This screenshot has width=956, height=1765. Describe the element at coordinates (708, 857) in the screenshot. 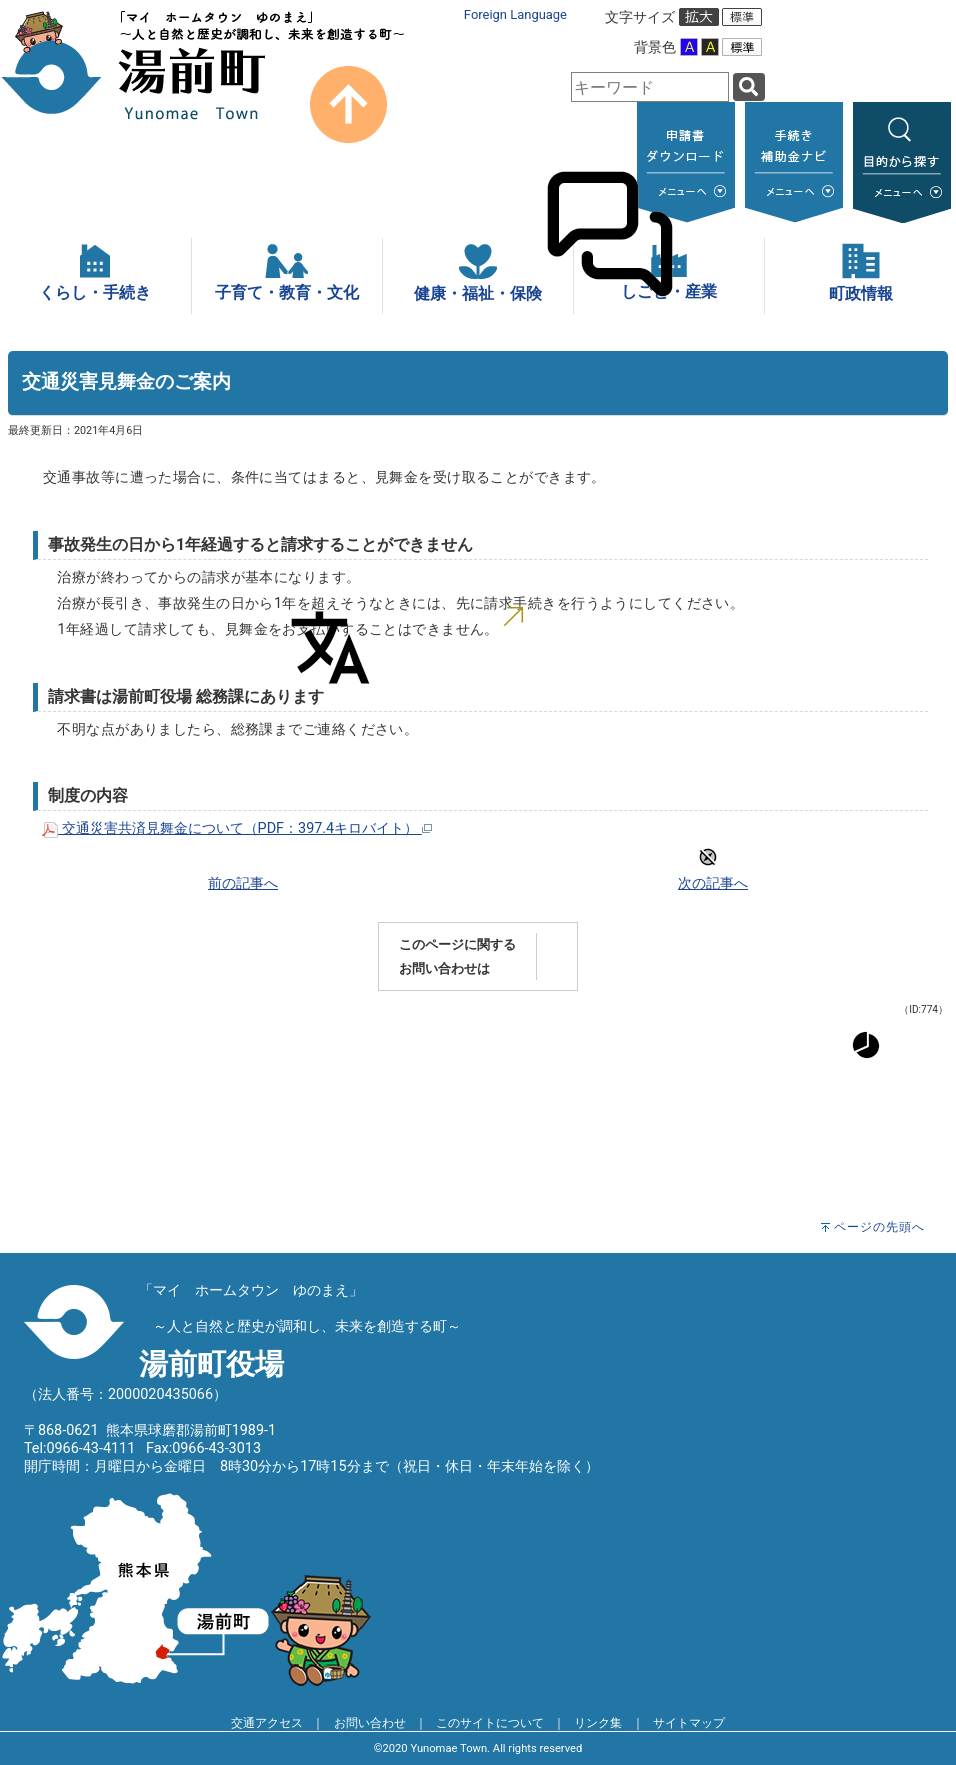

I see `disable compass or navigation mode` at that location.